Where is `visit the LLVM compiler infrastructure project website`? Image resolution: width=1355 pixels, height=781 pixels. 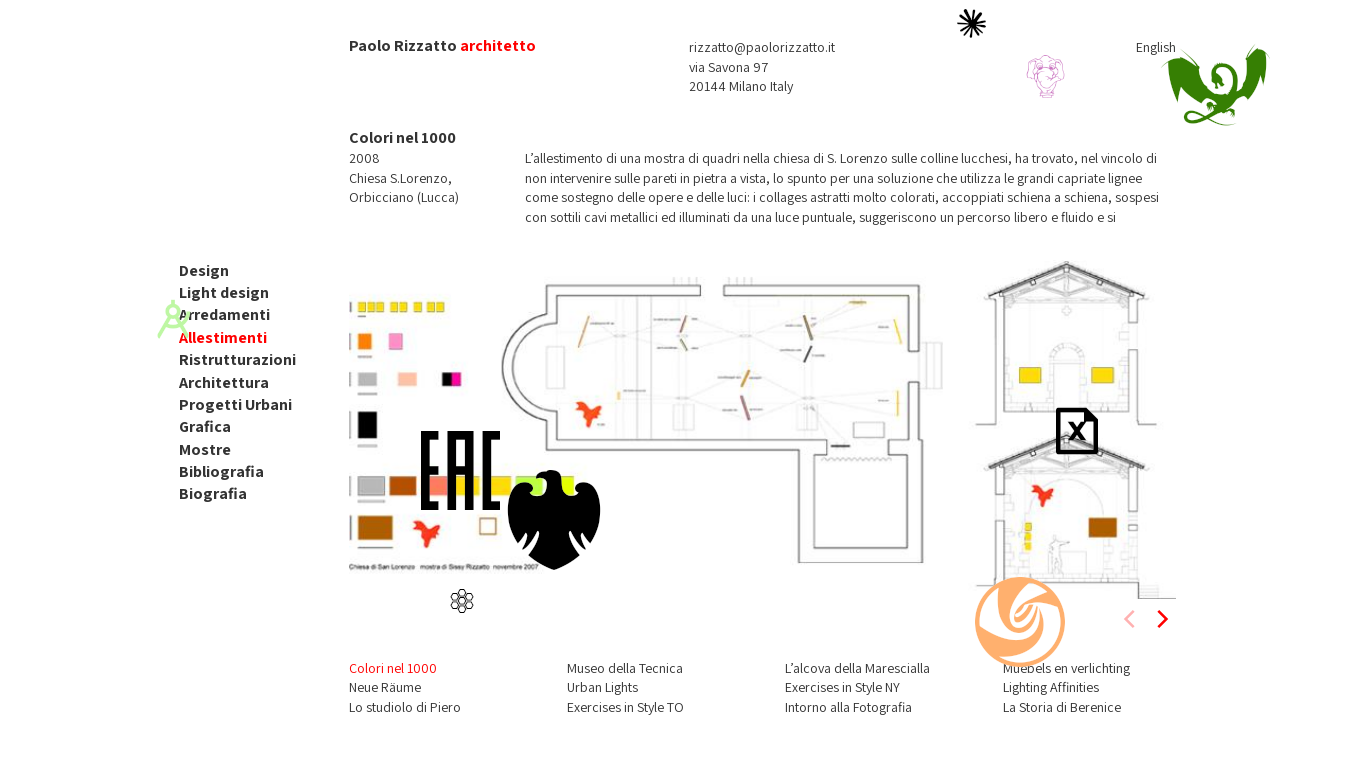
visit the LLVM compiler infrastructure project website is located at coordinates (1215, 84).